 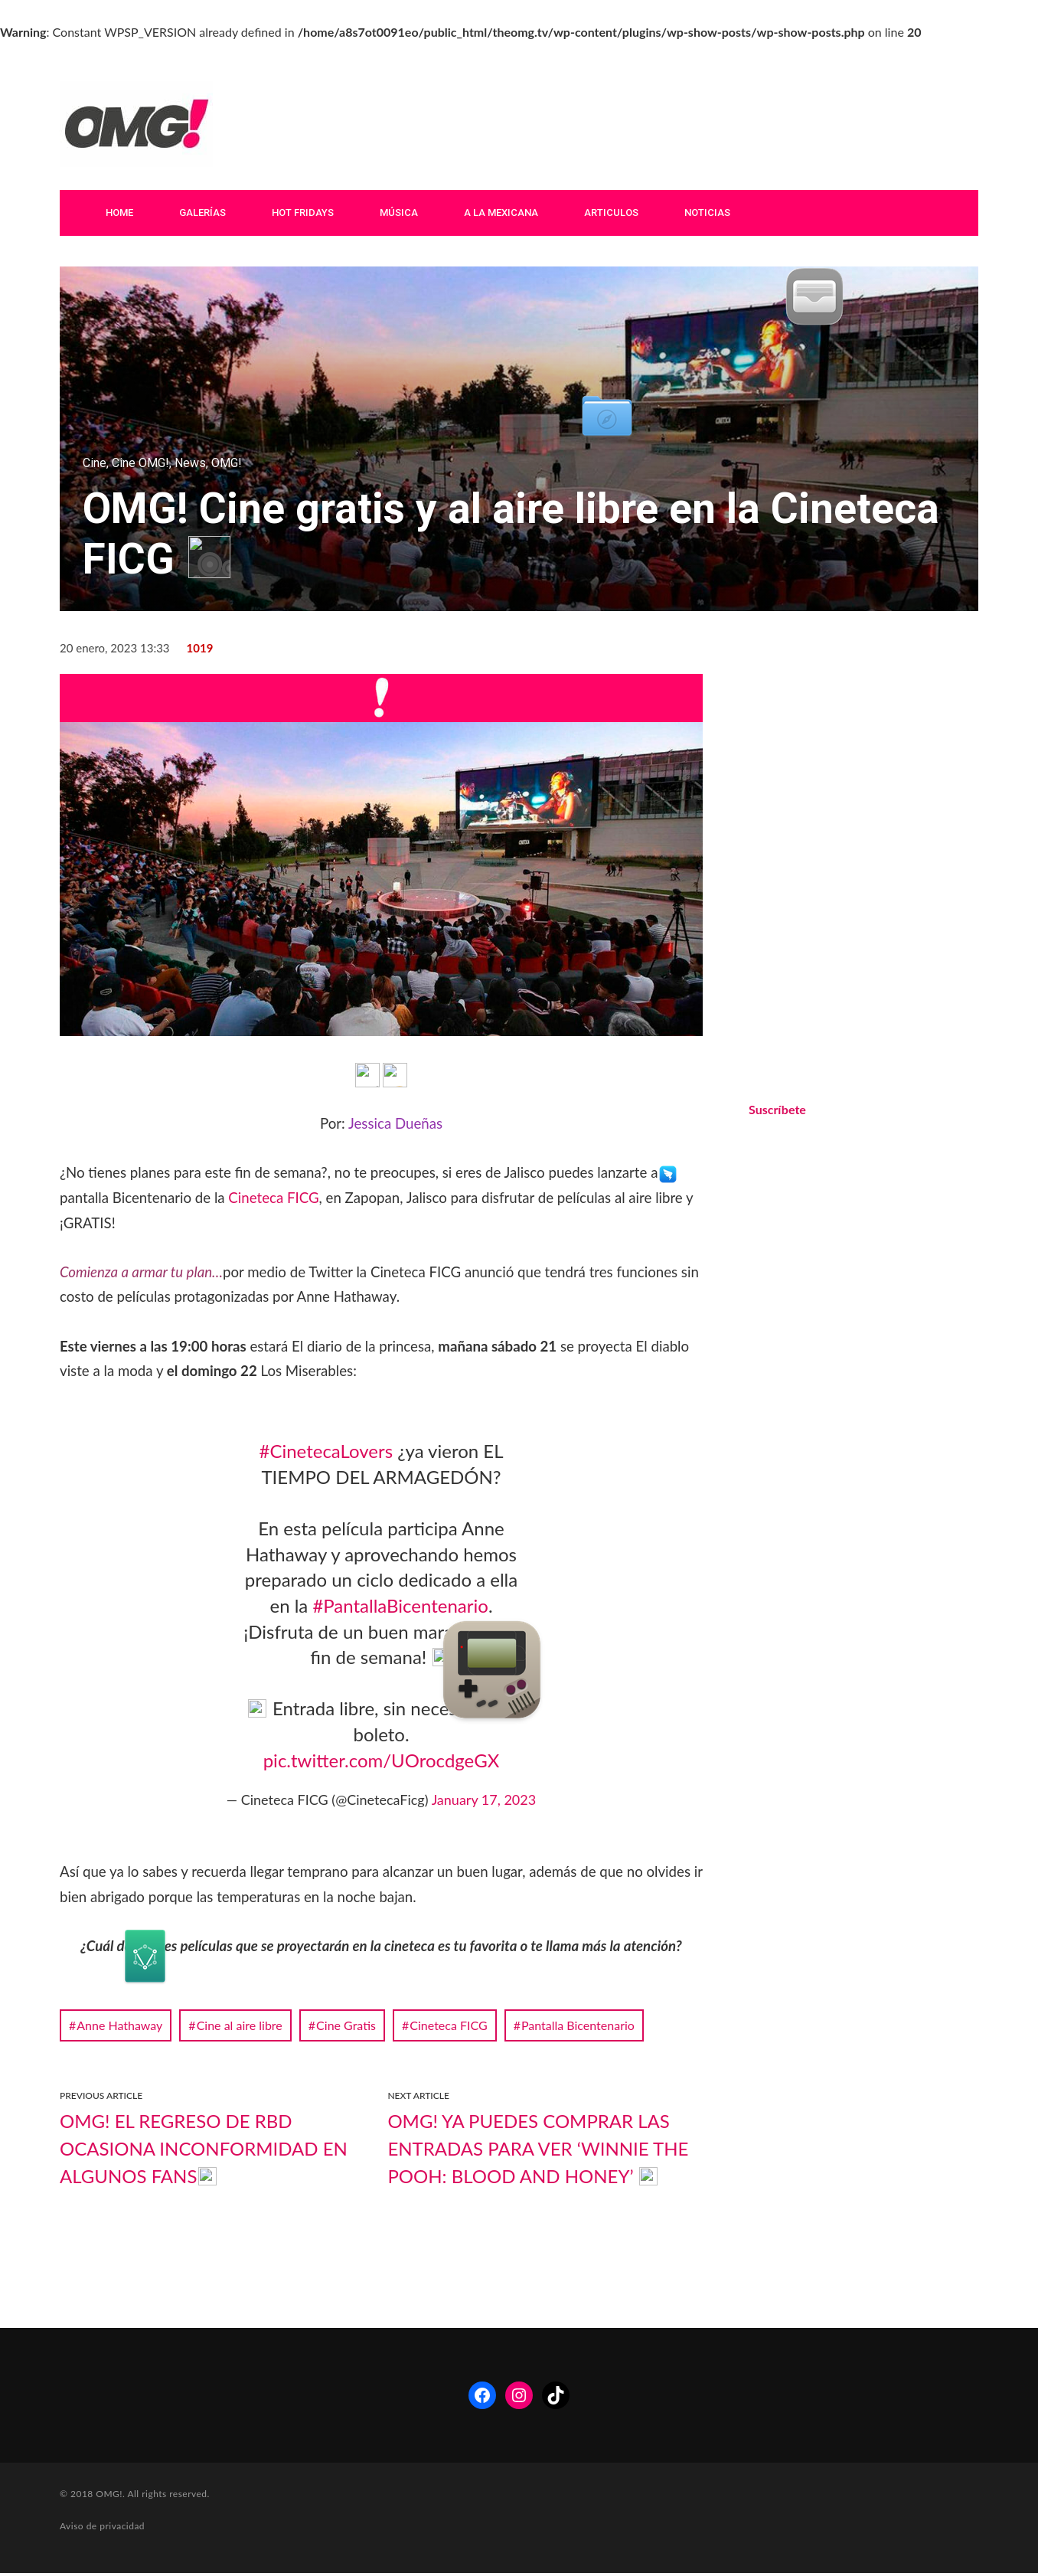 What do you see at coordinates (814, 296) in the screenshot?
I see `open apple wallet app` at bounding box center [814, 296].